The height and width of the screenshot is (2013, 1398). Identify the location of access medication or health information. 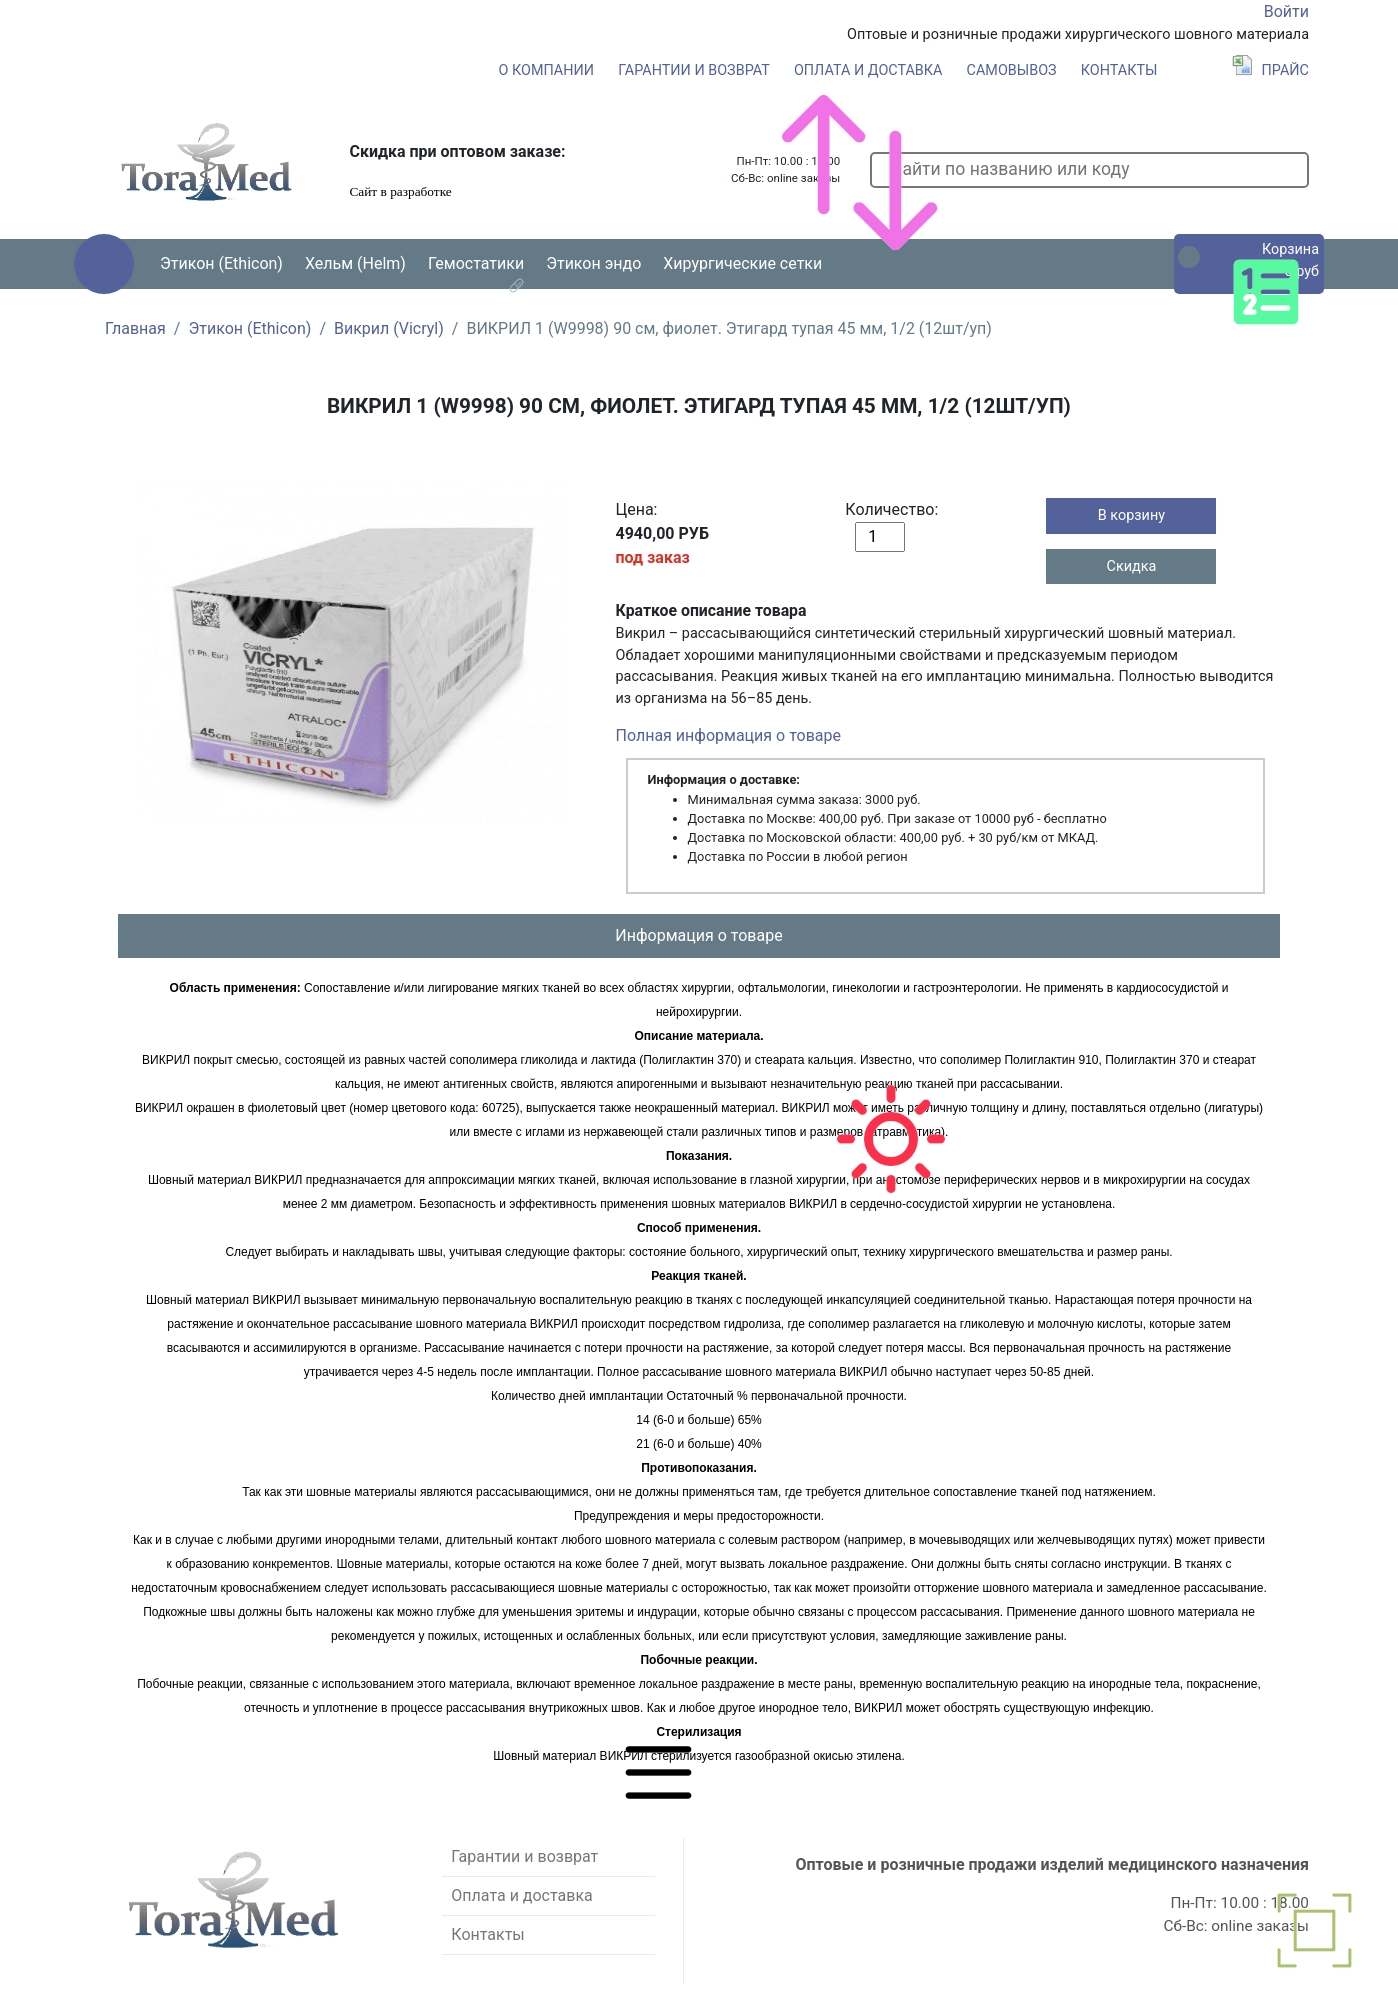
(516, 285).